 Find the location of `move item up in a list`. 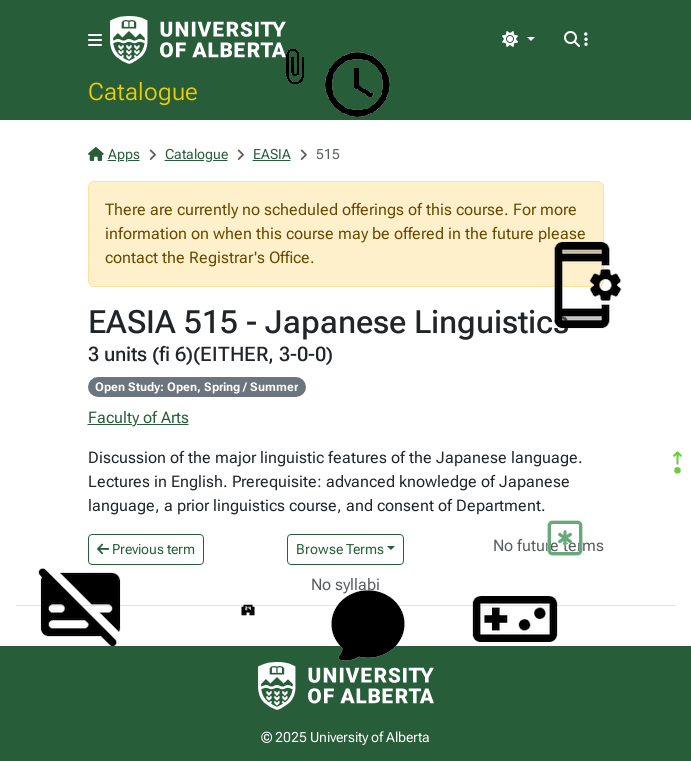

move item up in a list is located at coordinates (677, 462).